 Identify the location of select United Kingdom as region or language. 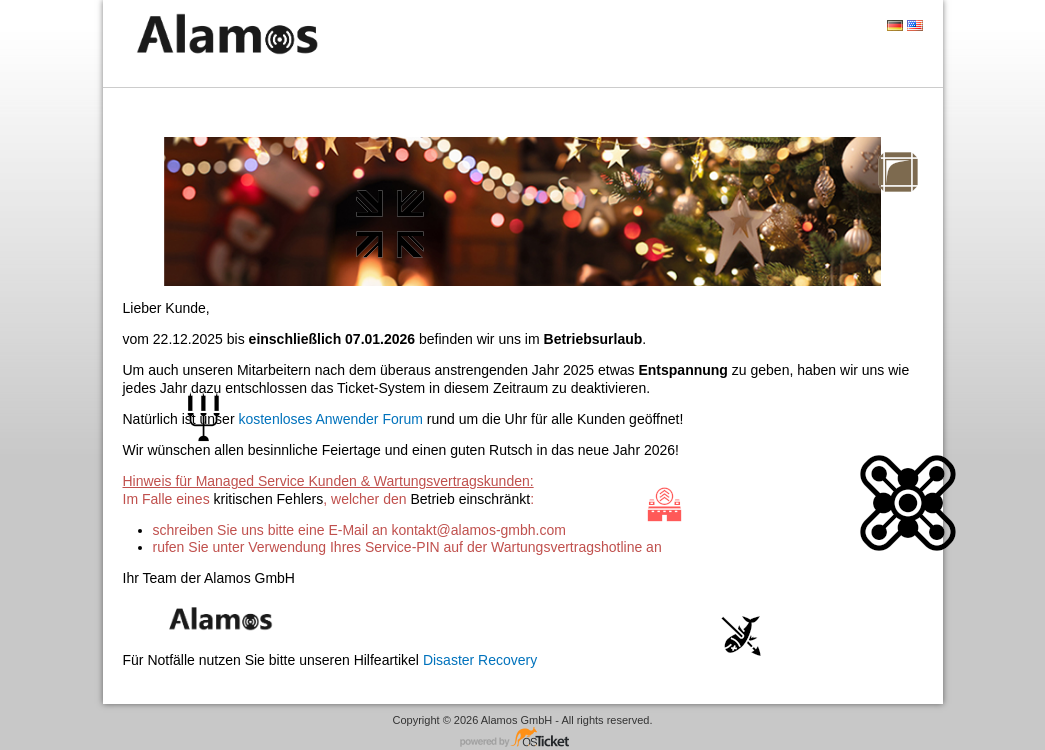
(390, 224).